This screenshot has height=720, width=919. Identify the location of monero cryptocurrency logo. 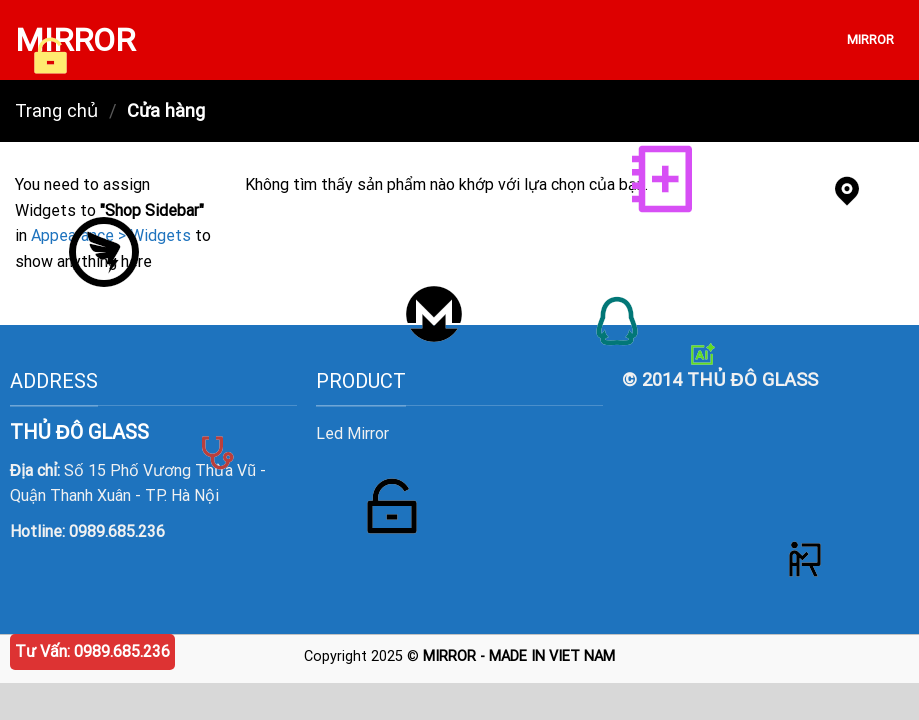
(434, 314).